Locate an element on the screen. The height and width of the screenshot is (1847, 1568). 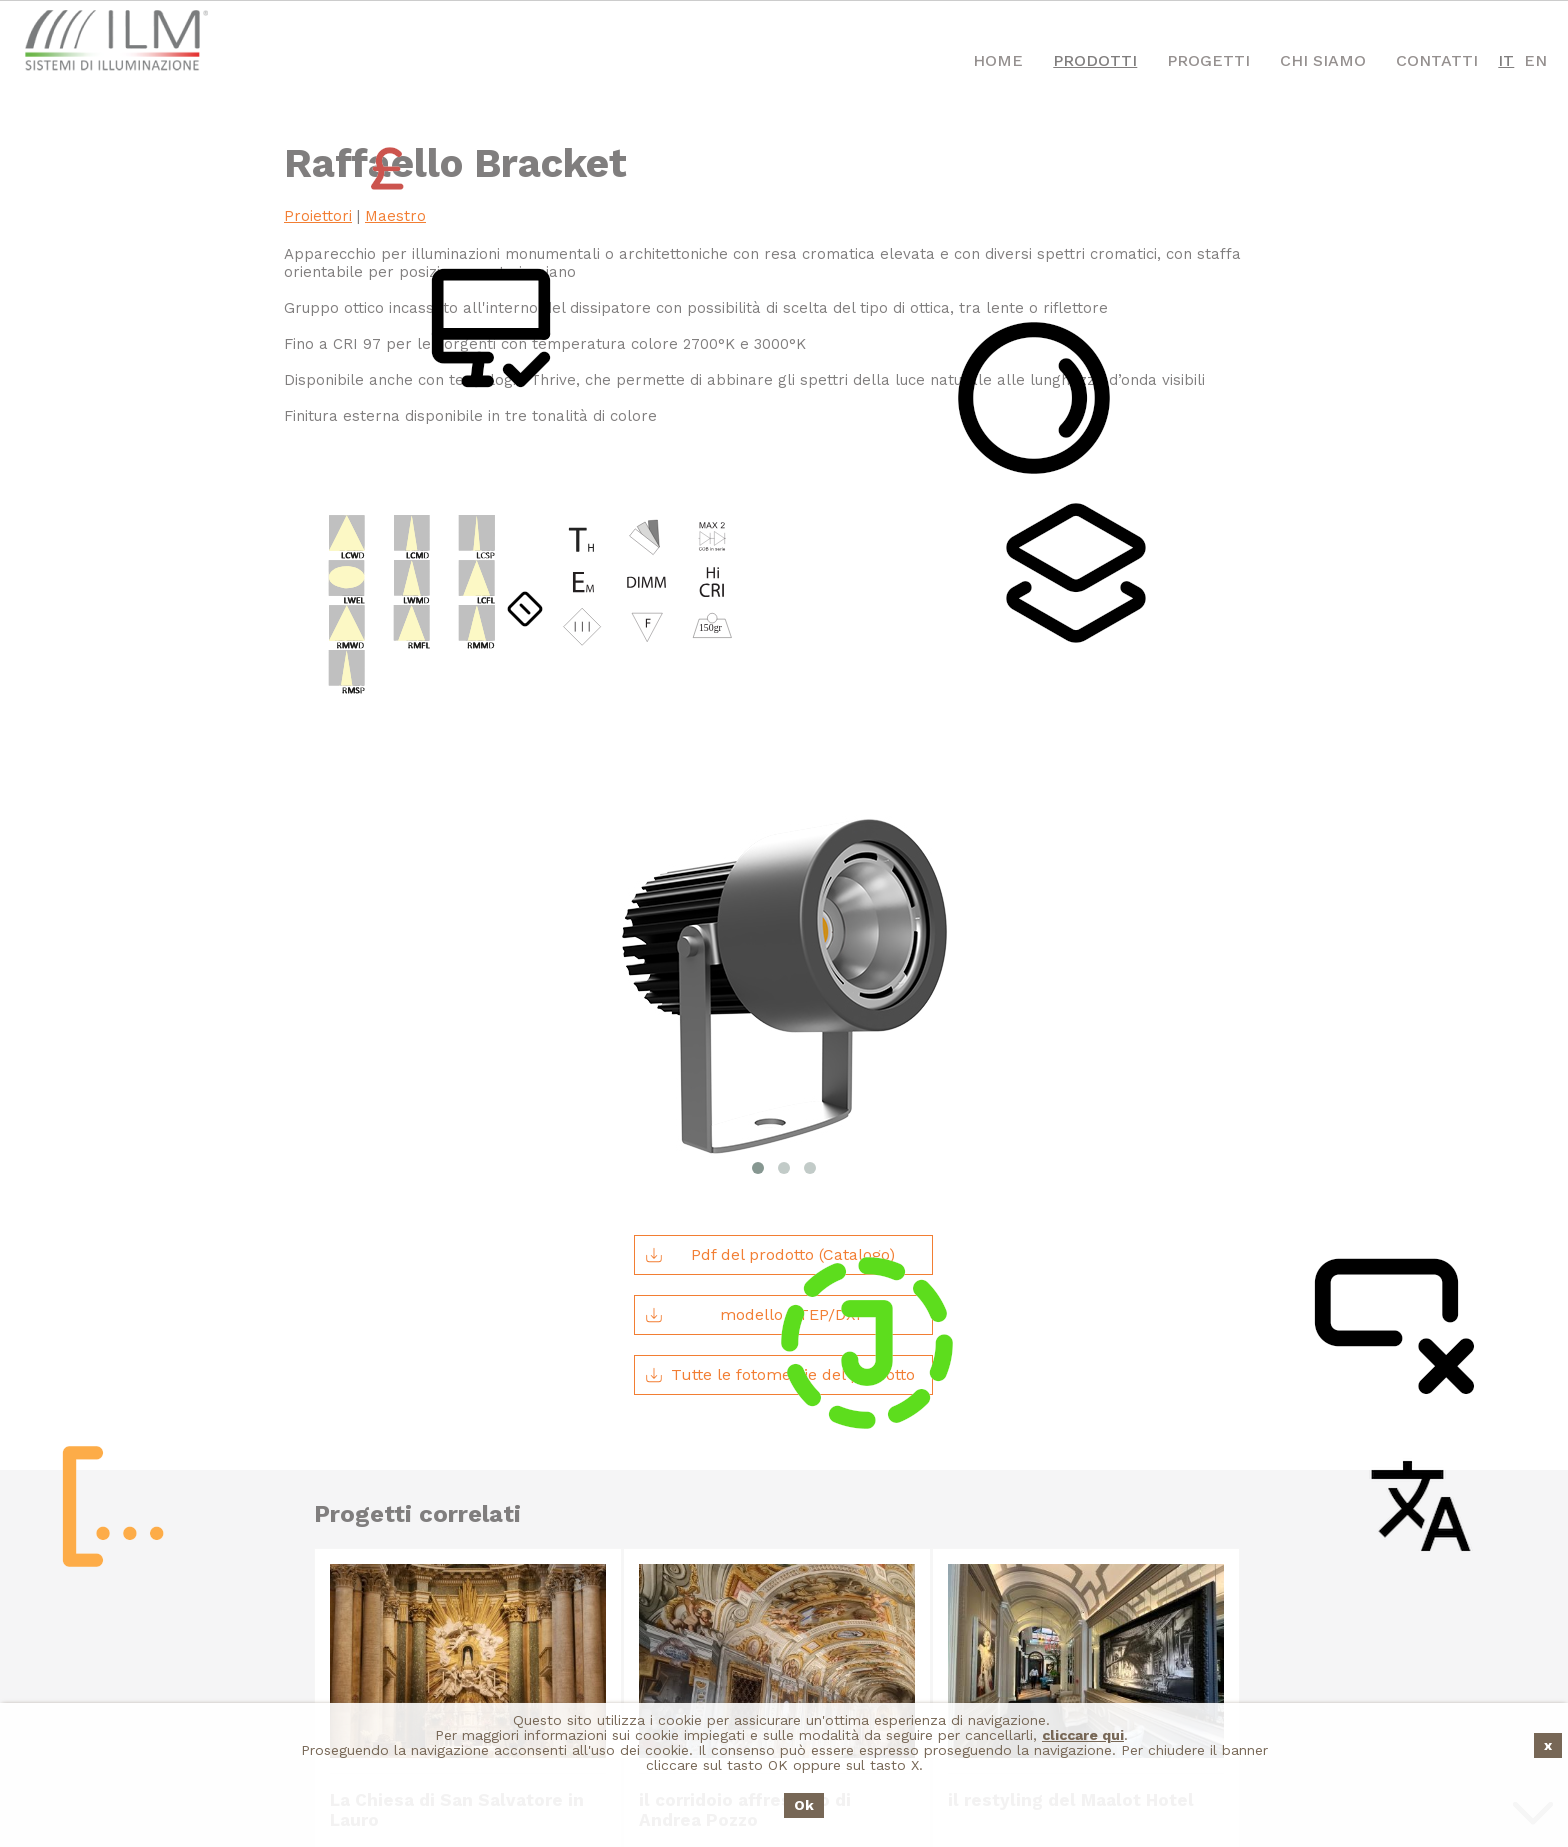
indicates a pending or in-progress item labeled "J" is located at coordinates (867, 1343).